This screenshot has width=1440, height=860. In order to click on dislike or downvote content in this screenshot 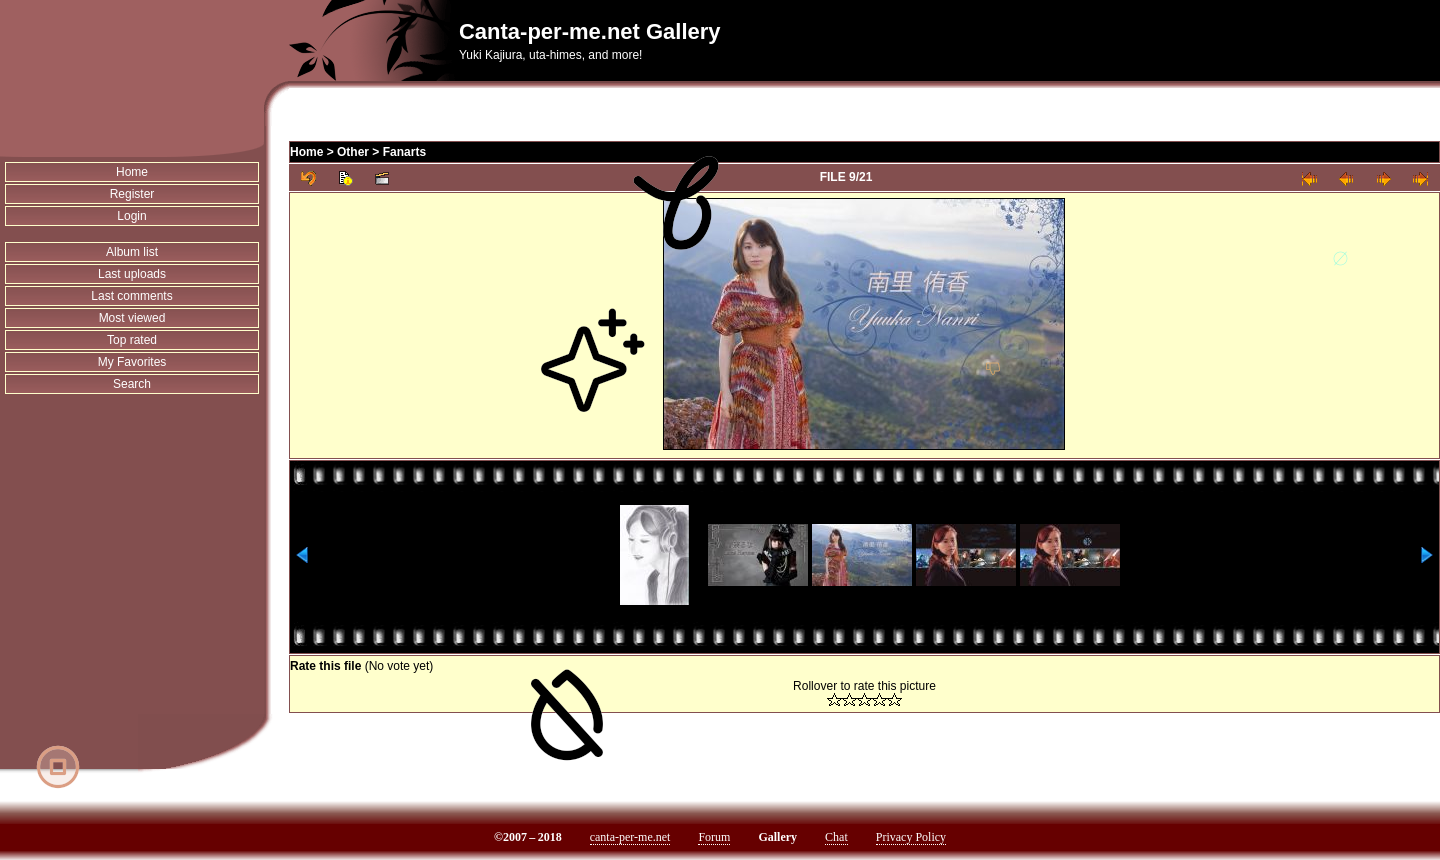, I will do `click(993, 368)`.